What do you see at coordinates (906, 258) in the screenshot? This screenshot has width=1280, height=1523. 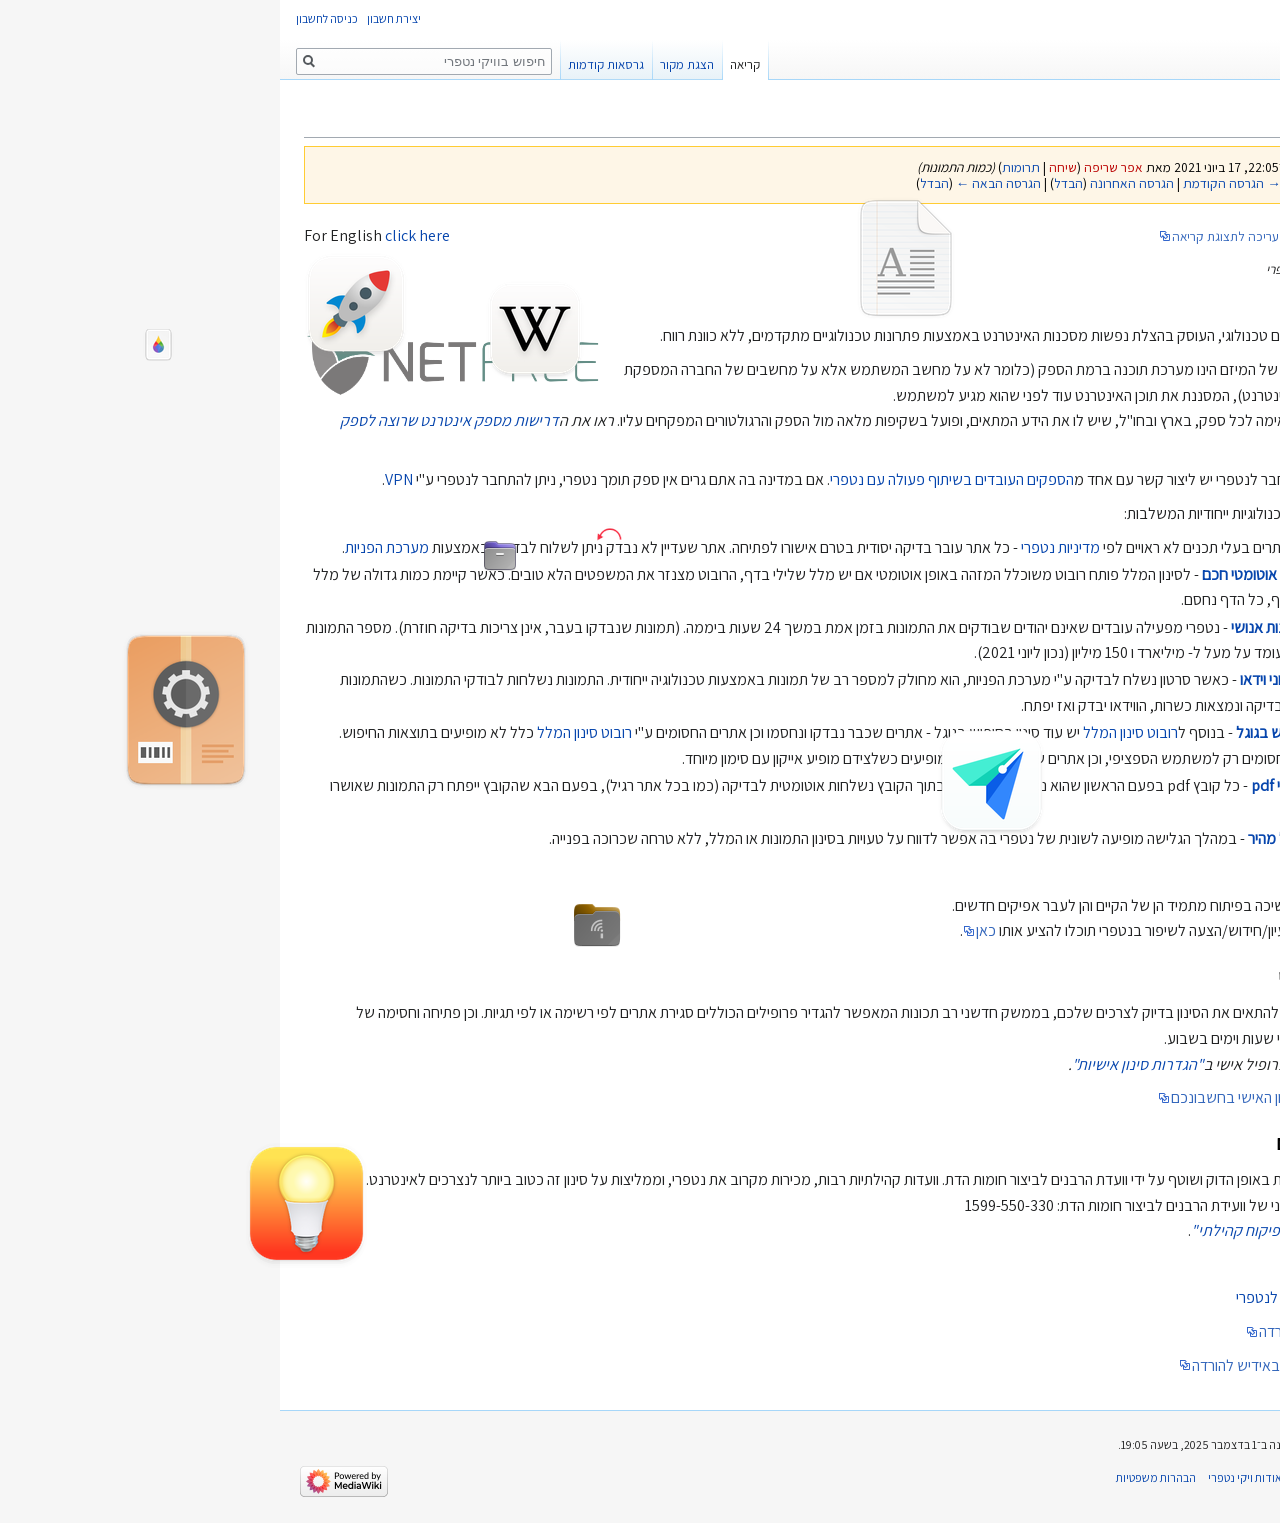 I see `open a rich text format document` at bounding box center [906, 258].